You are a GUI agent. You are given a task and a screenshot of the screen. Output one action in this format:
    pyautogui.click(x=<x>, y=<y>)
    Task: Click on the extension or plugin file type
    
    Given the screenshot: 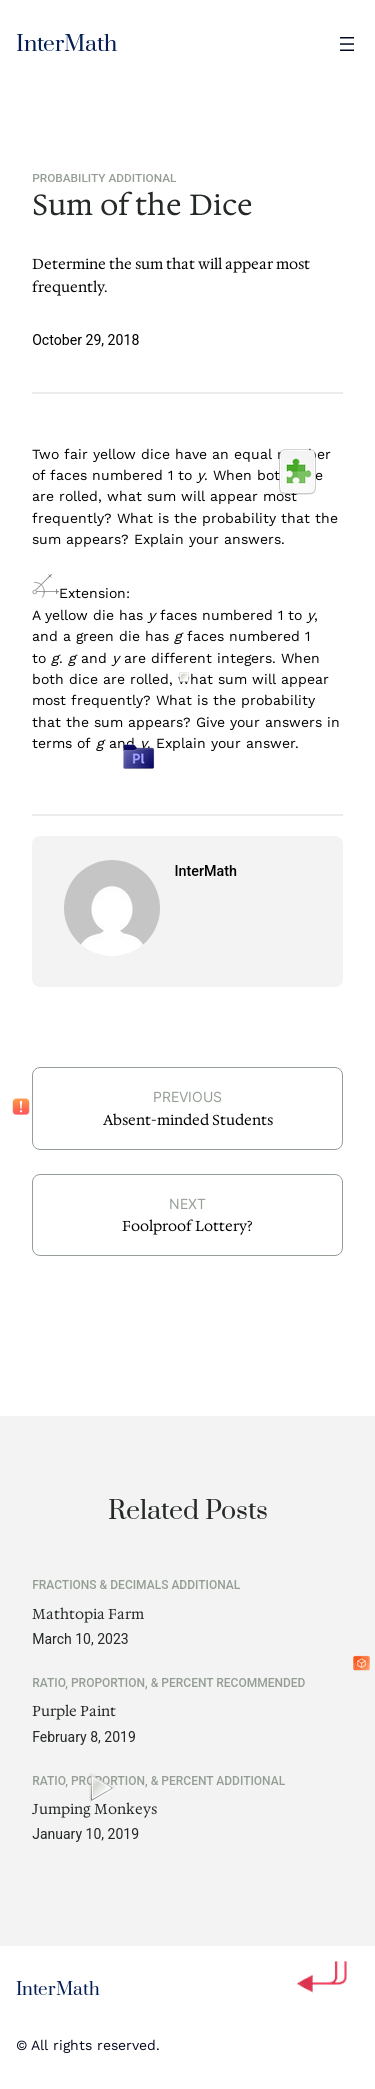 What is the action you would take?
    pyautogui.click(x=297, y=471)
    